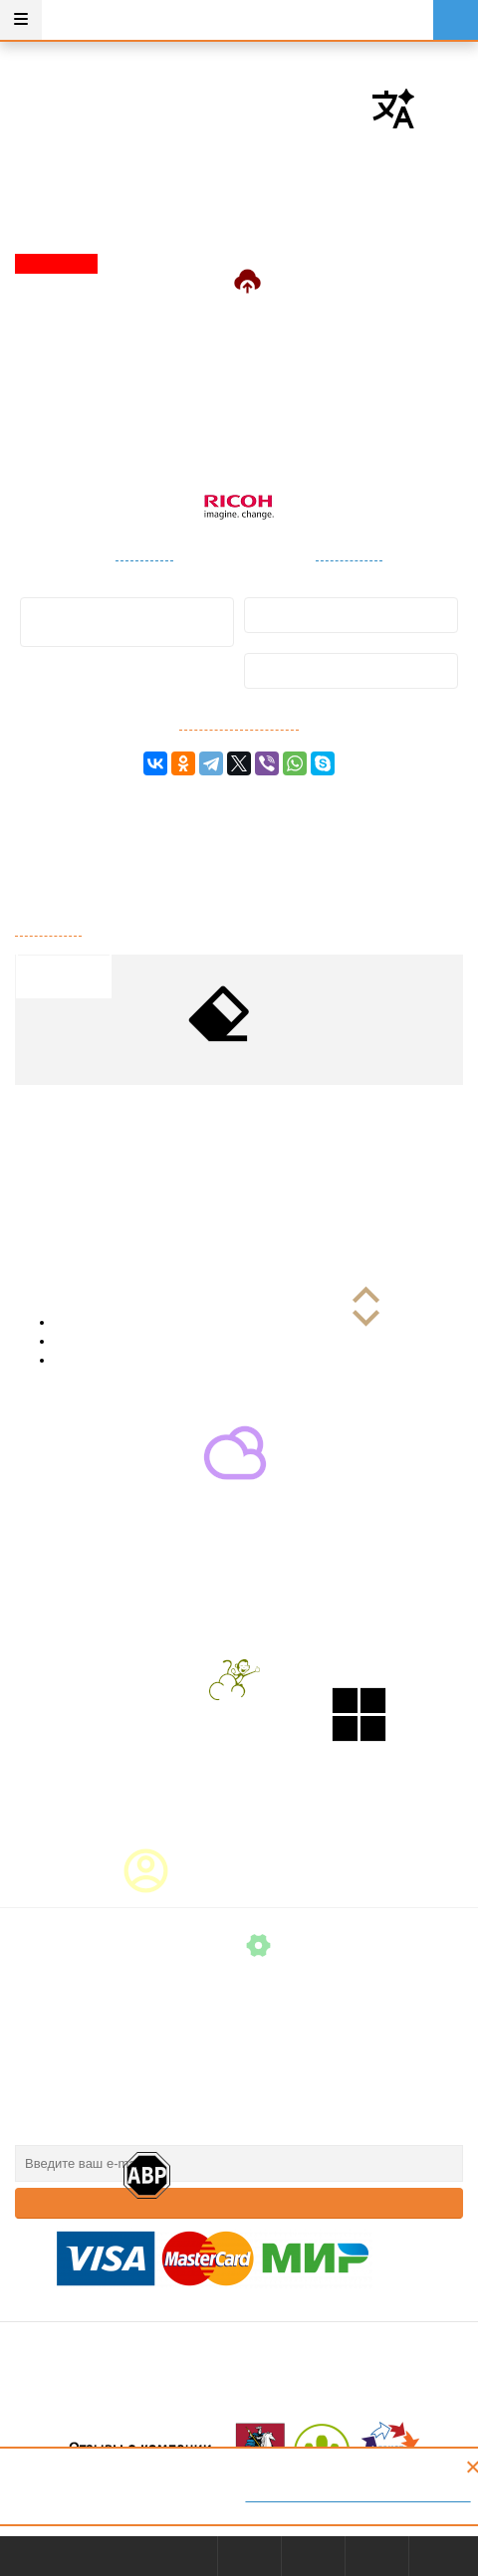  I want to click on indicates partly cloudy weather conditions, so click(235, 1454).